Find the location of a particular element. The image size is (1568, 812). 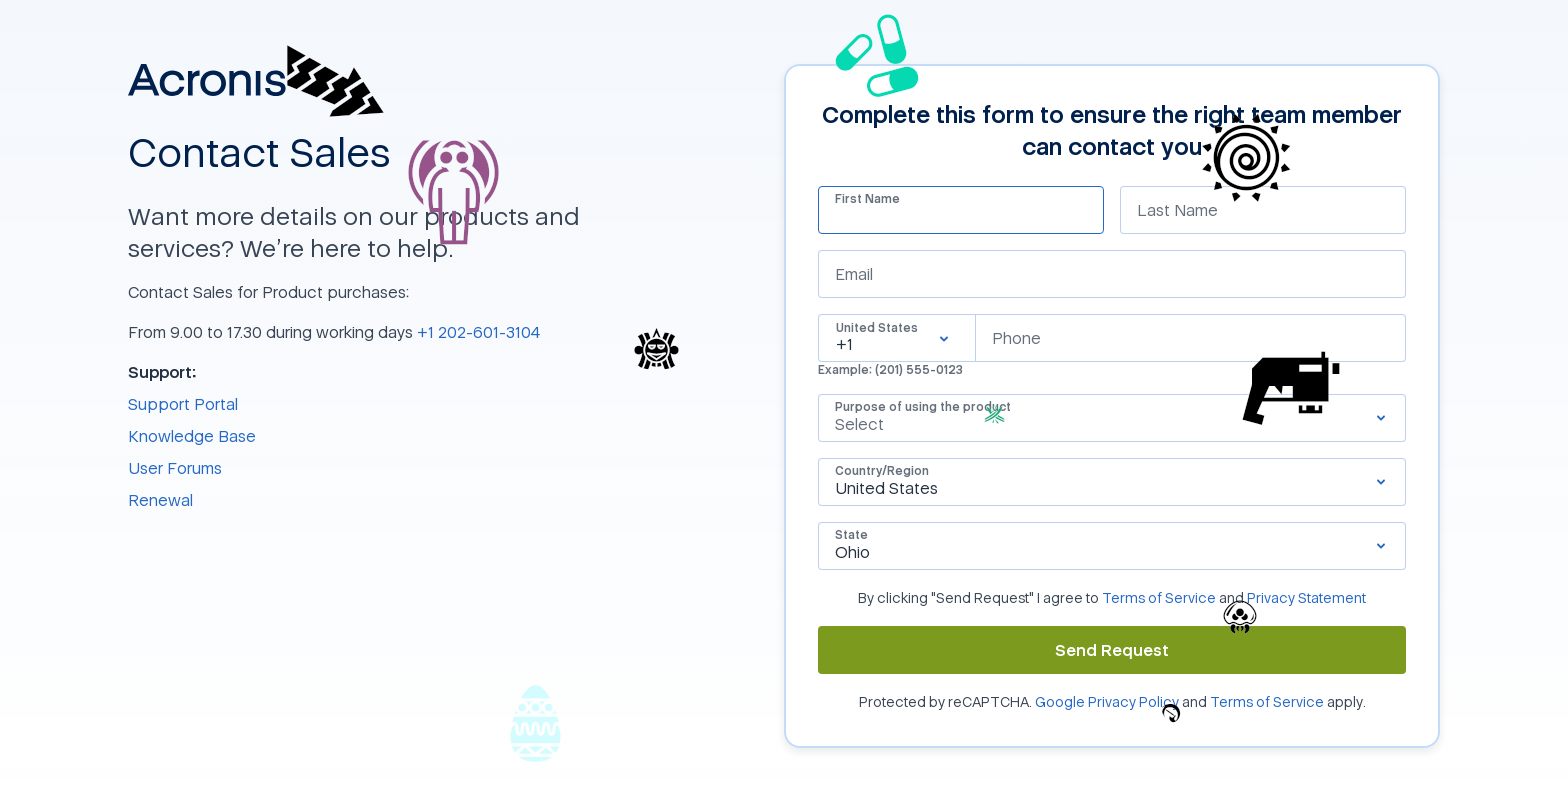

view aztec or mesoamerican themed content is located at coordinates (656, 348).